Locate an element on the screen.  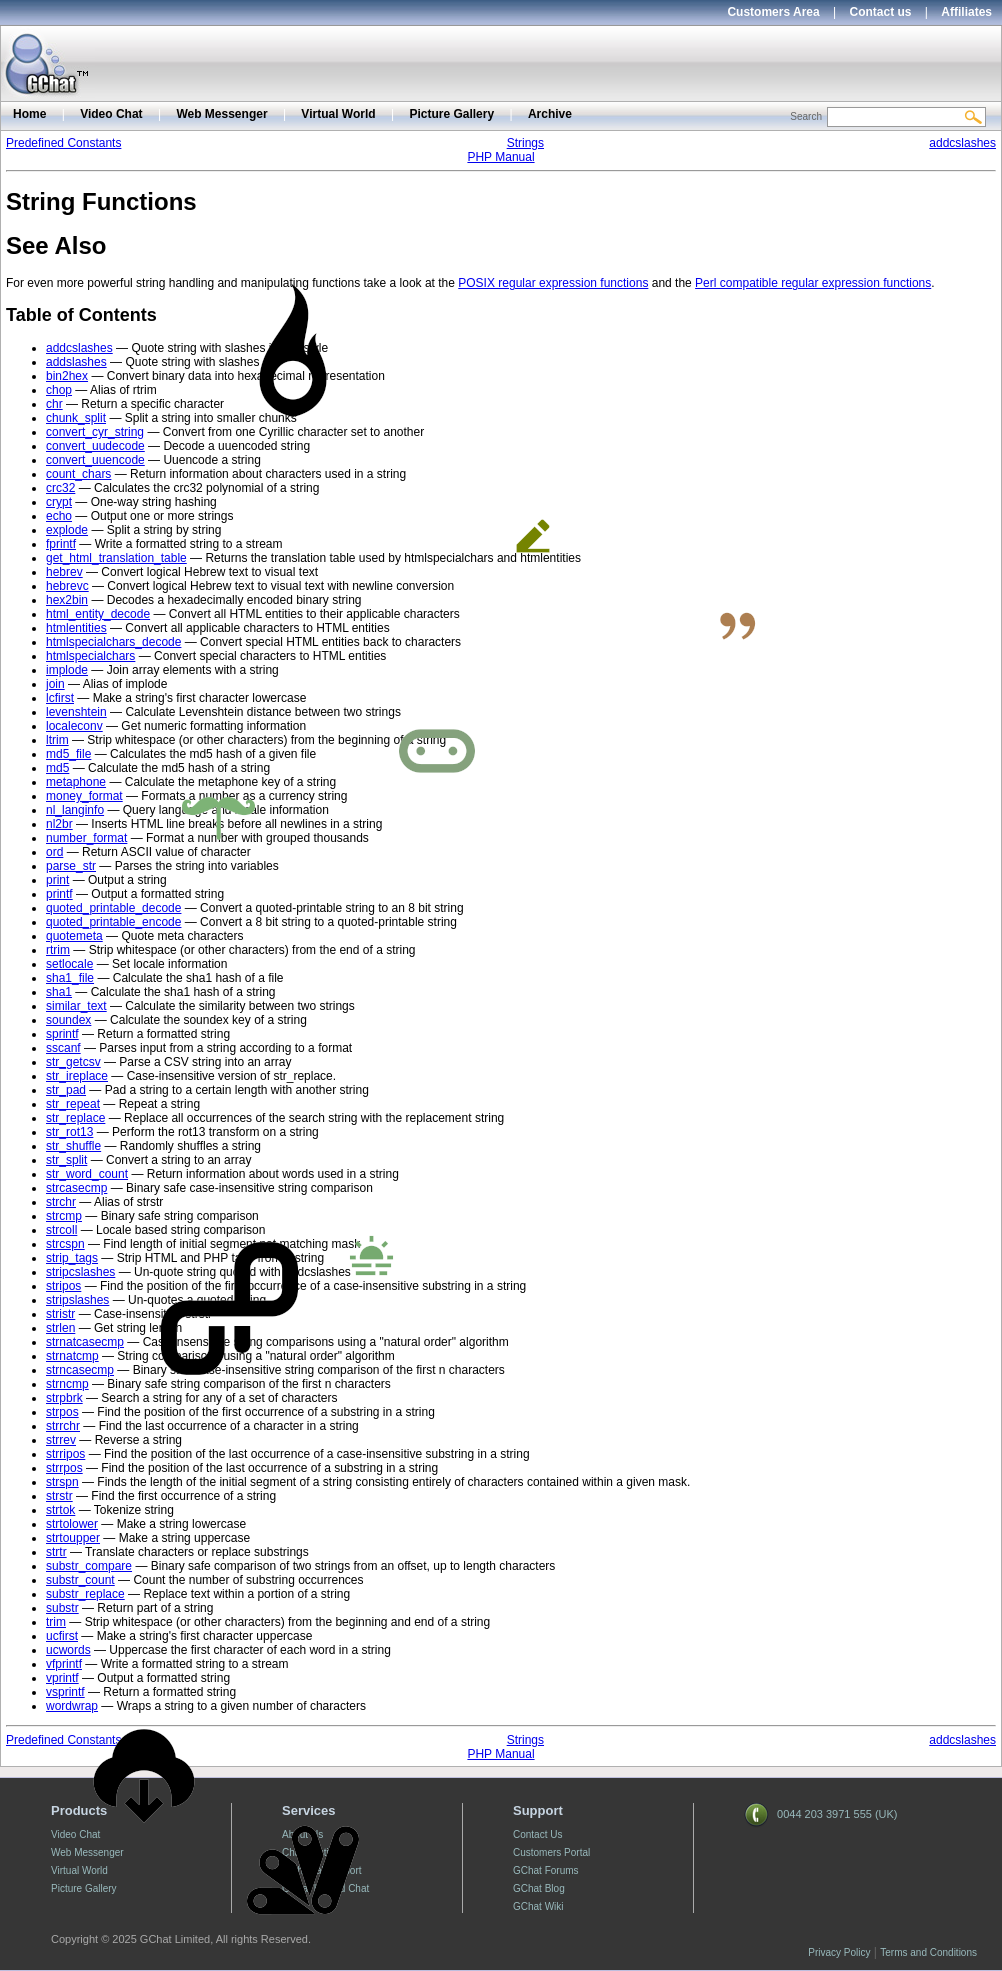
edit content or text is located at coordinates (533, 536).